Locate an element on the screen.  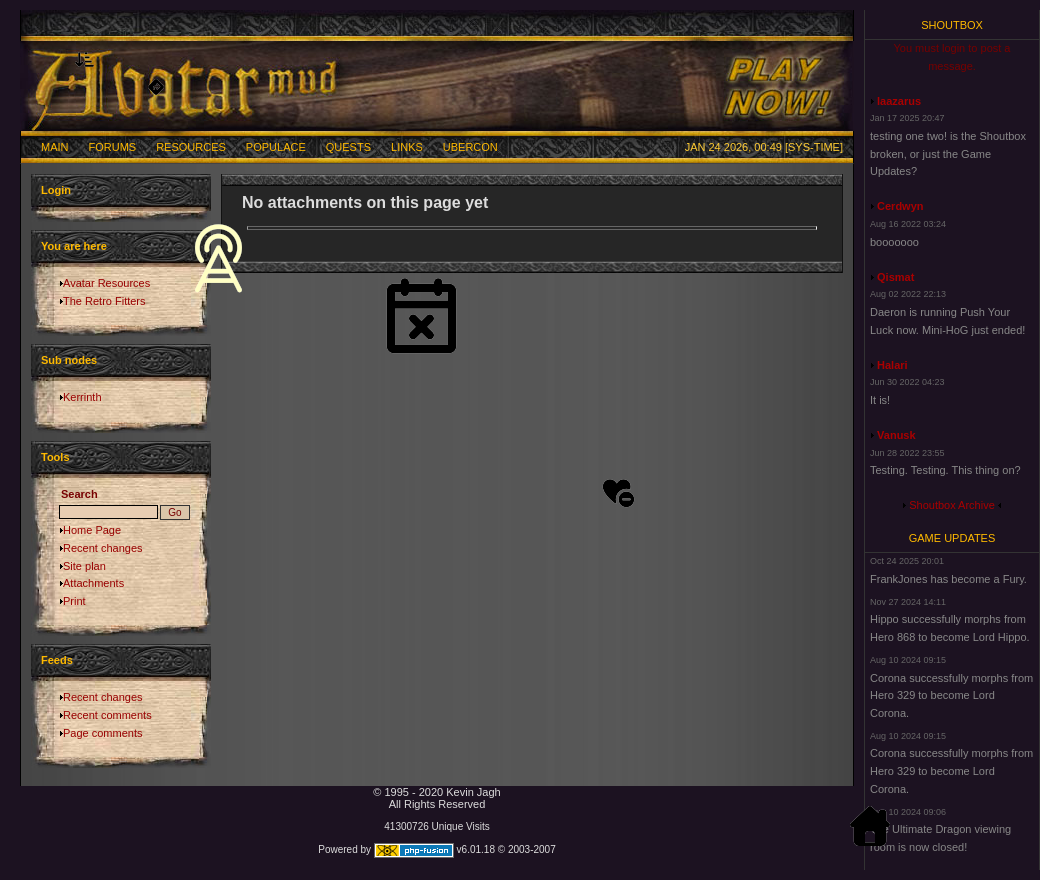
go to home screen is located at coordinates (870, 826).